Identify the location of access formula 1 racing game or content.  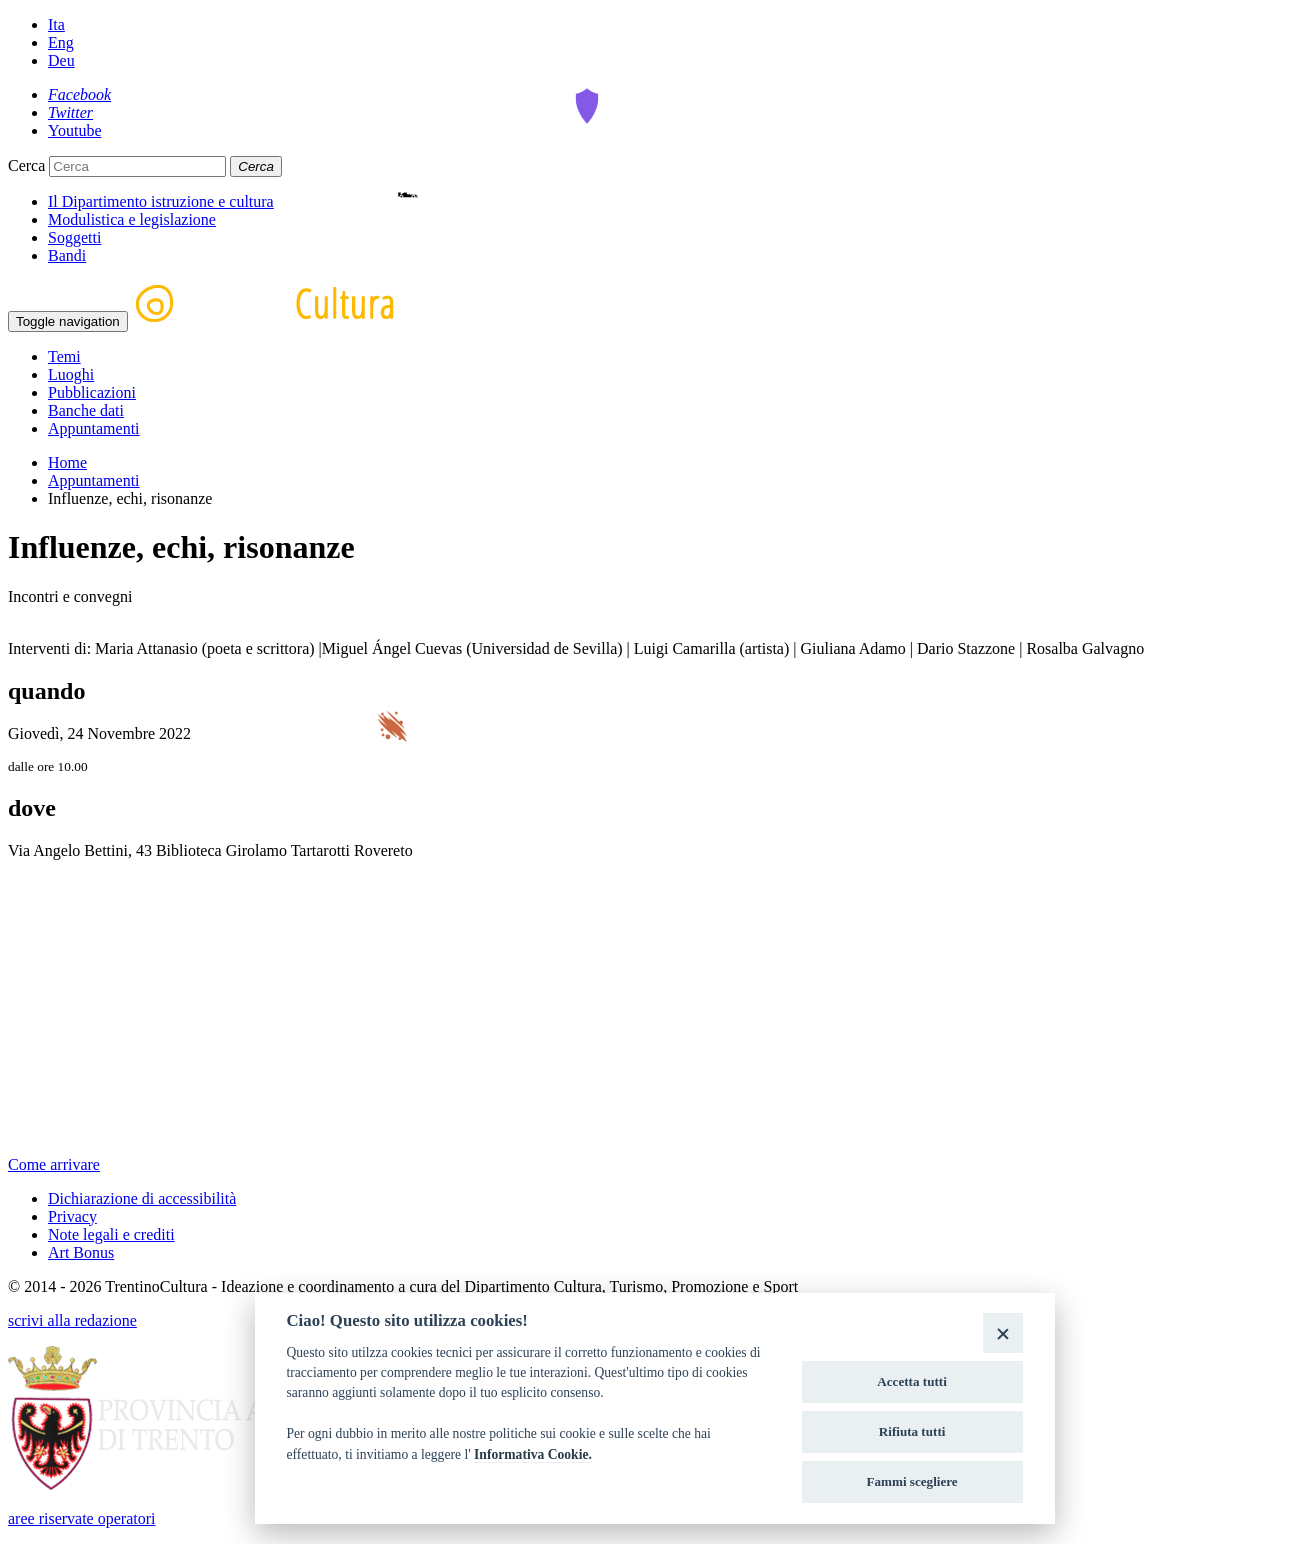
(408, 195).